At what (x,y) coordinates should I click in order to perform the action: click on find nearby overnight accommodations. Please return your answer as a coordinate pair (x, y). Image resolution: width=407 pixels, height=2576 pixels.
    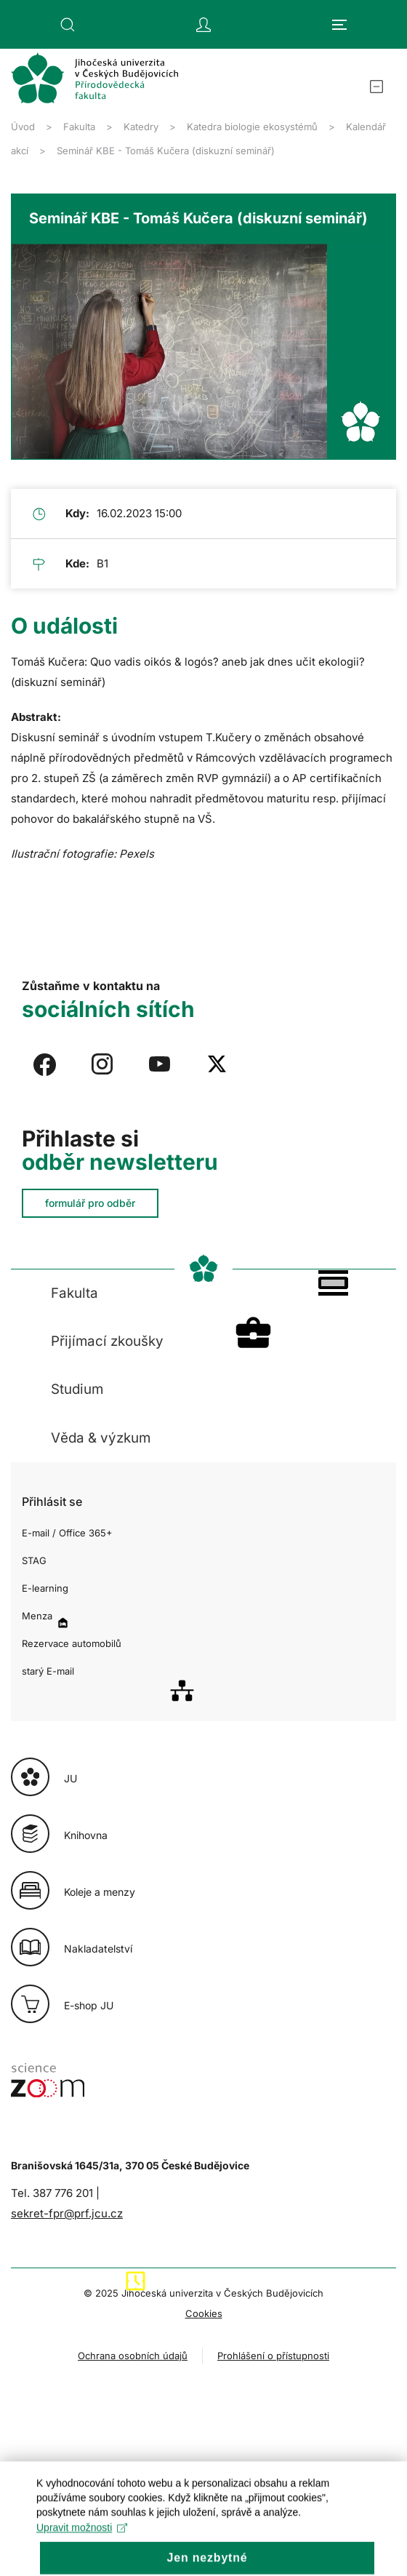
    Looking at the image, I should click on (63, 1622).